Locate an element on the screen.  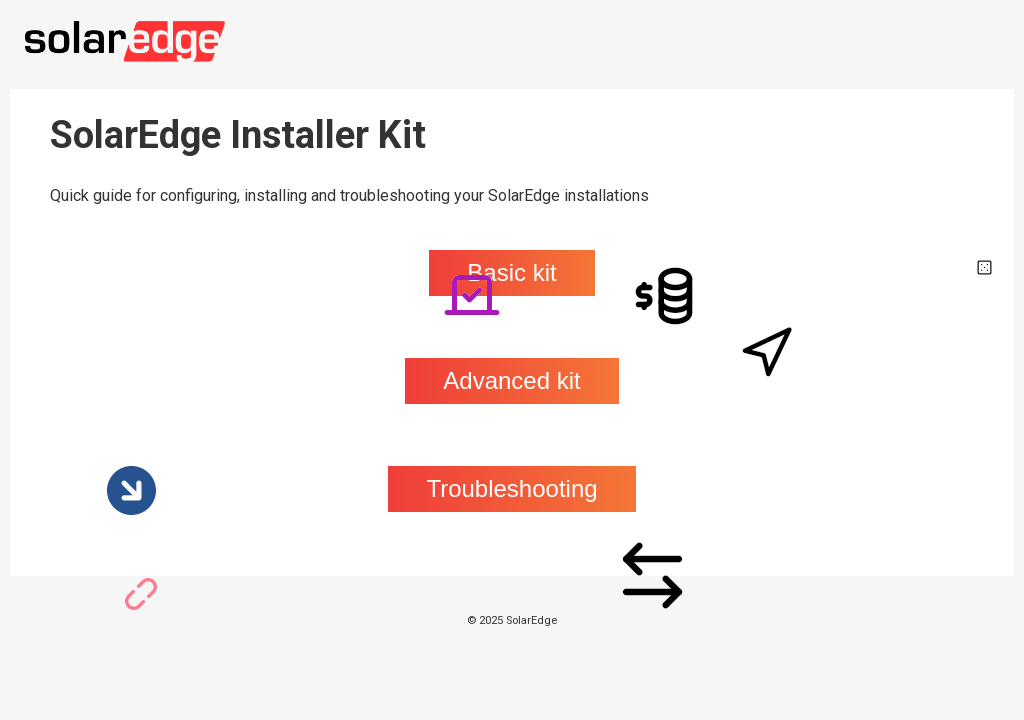
unlink or disconnect a URL is located at coordinates (141, 594).